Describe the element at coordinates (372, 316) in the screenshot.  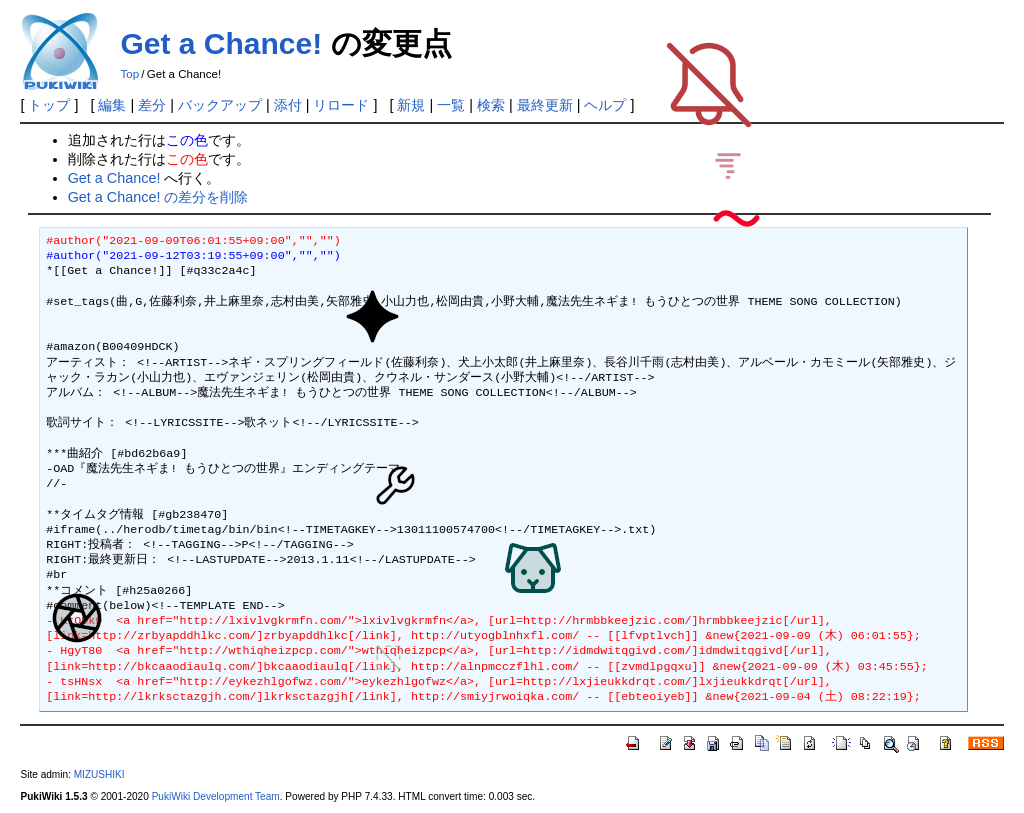
I see `indicates AI-generated or enhanced content` at that location.